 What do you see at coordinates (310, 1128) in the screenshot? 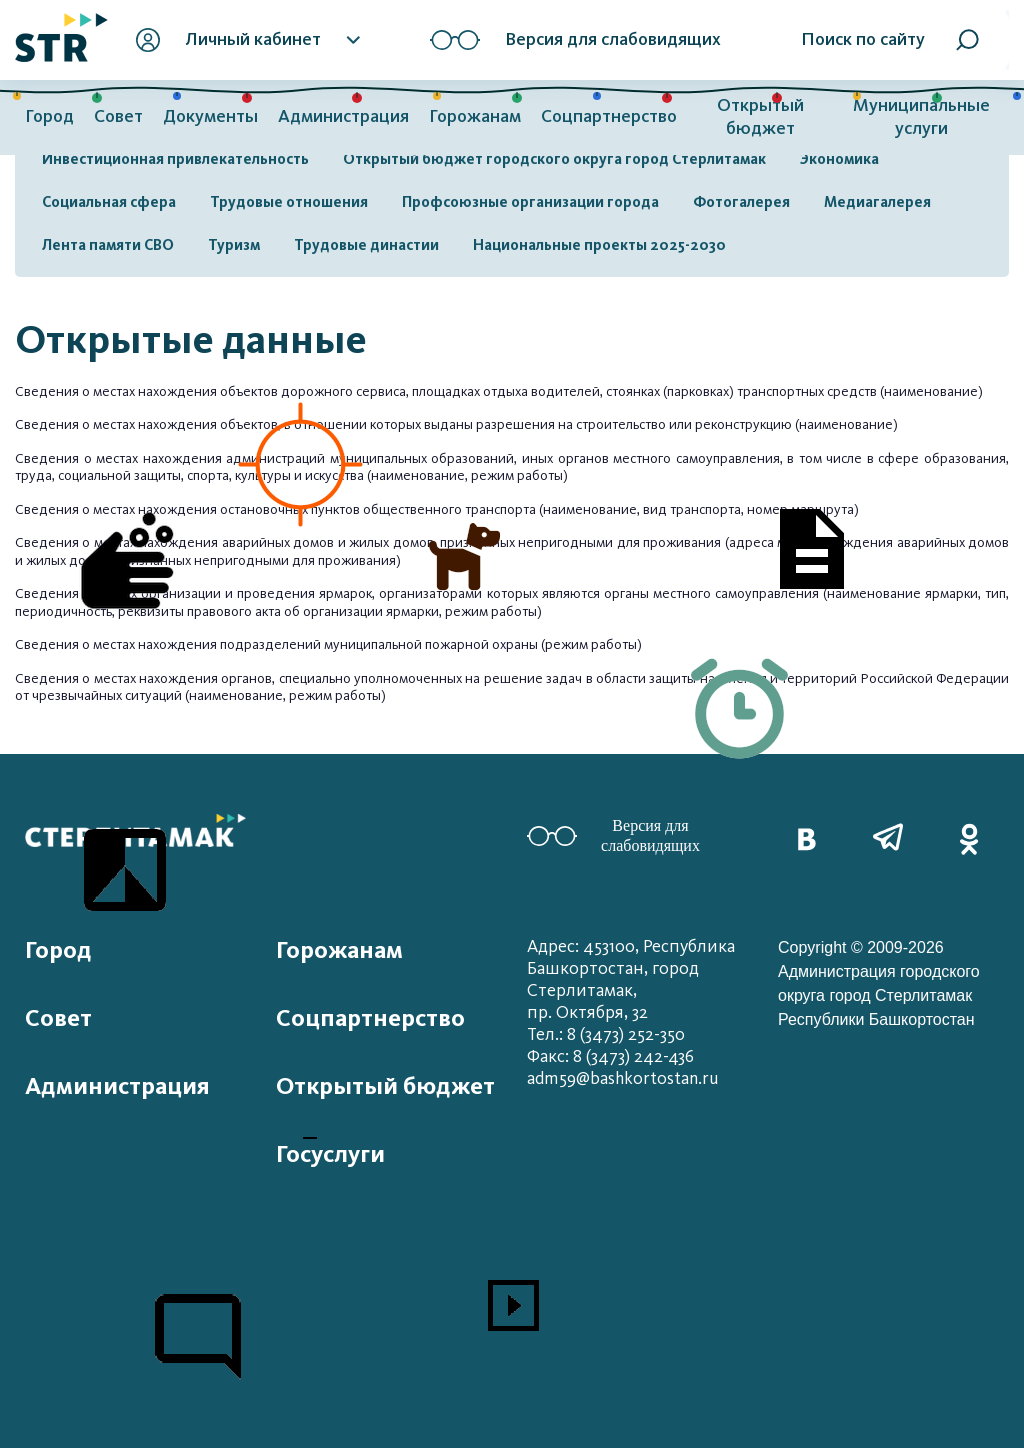
I see `minimize window to taskbar` at bounding box center [310, 1128].